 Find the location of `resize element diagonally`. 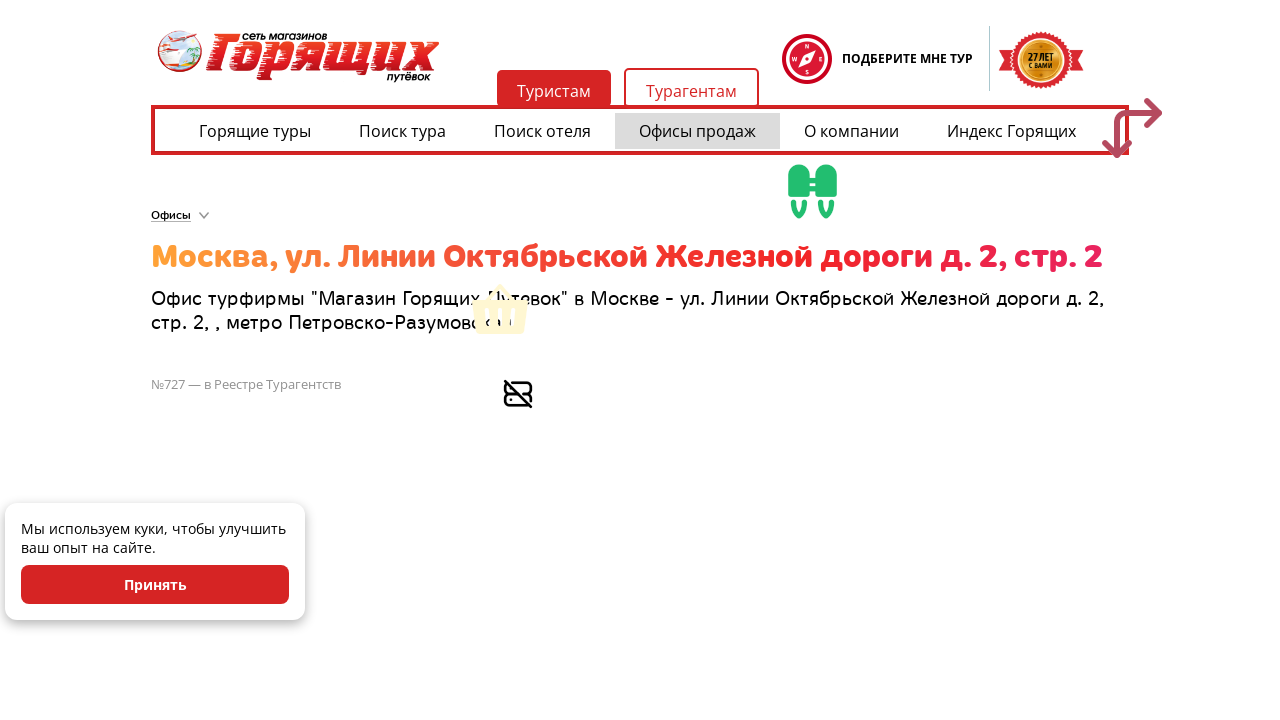

resize element diagonally is located at coordinates (1132, 128).